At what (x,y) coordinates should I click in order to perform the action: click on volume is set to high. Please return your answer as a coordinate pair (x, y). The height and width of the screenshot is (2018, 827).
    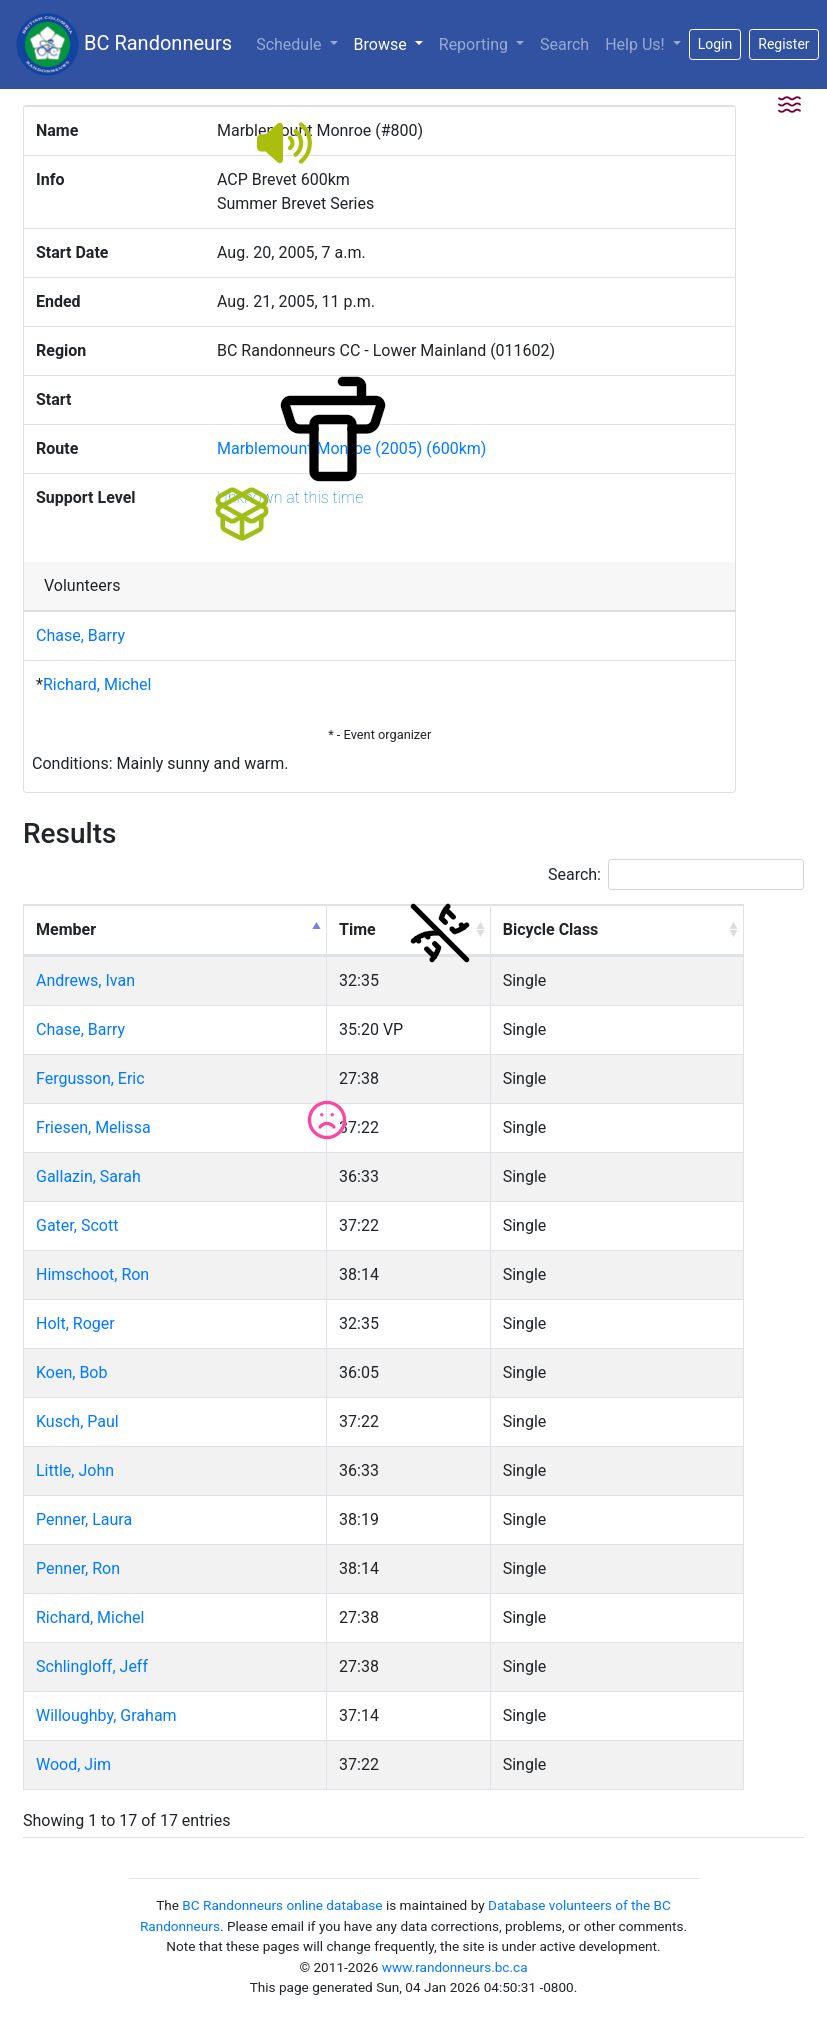
    Looking at the image, I should click on (283, 143).